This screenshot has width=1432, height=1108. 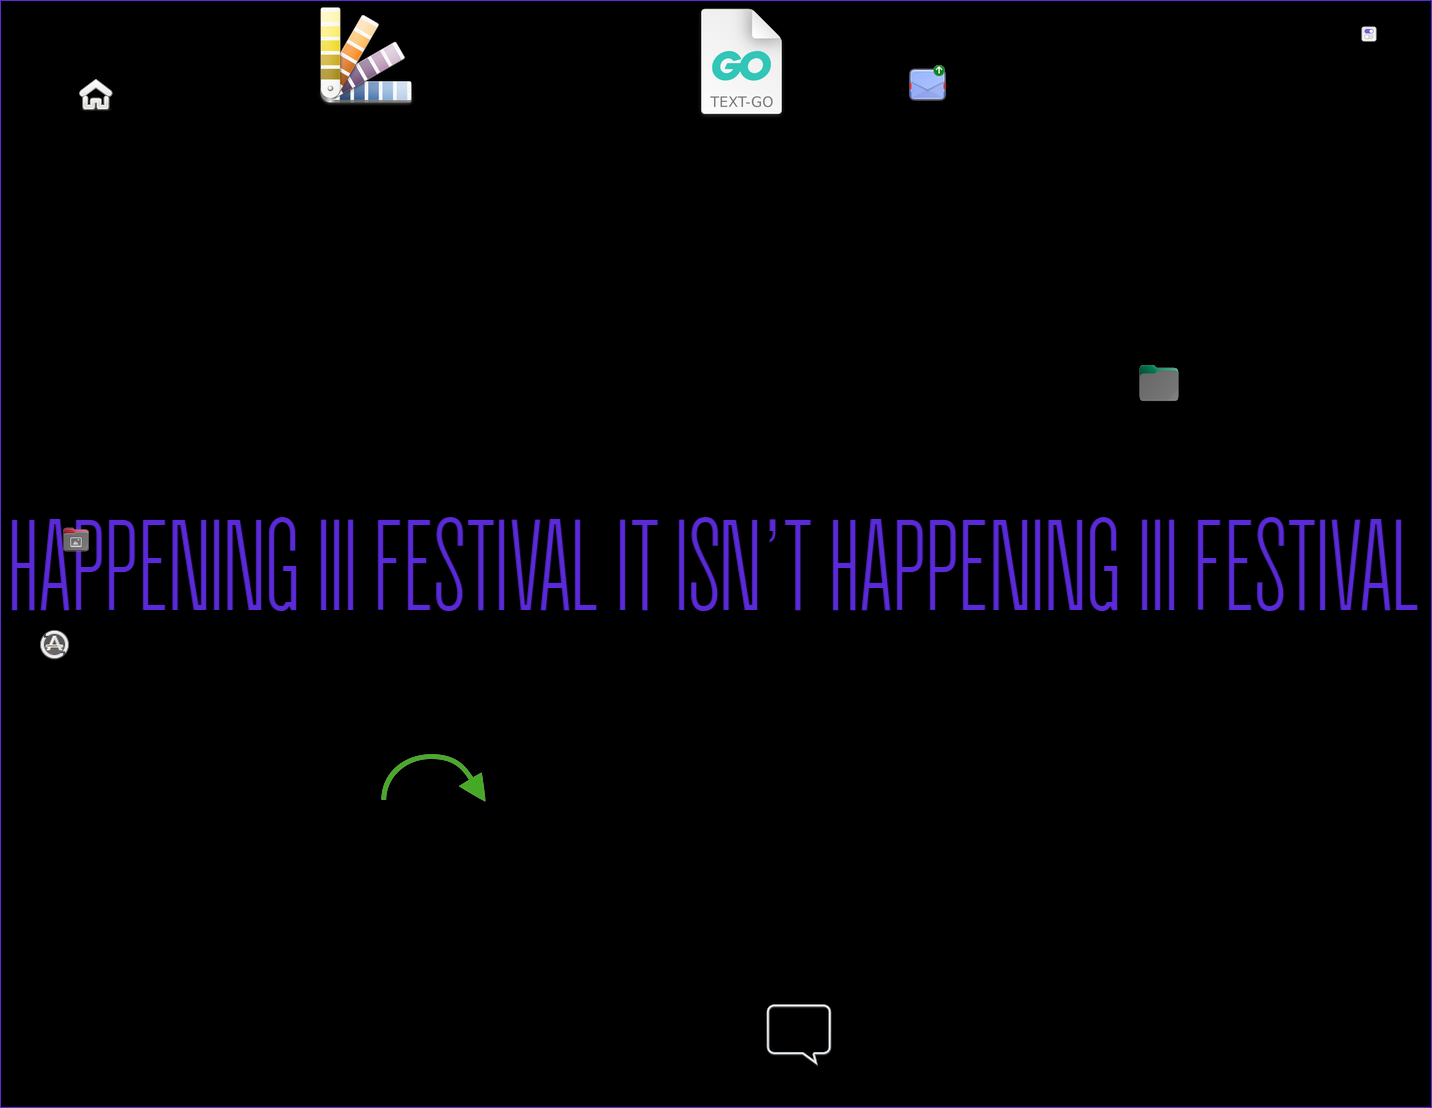 What do you see at coordinates (54, 644) in the screenshot?
I see `open the software updater application` at bounding box center [54, 644].